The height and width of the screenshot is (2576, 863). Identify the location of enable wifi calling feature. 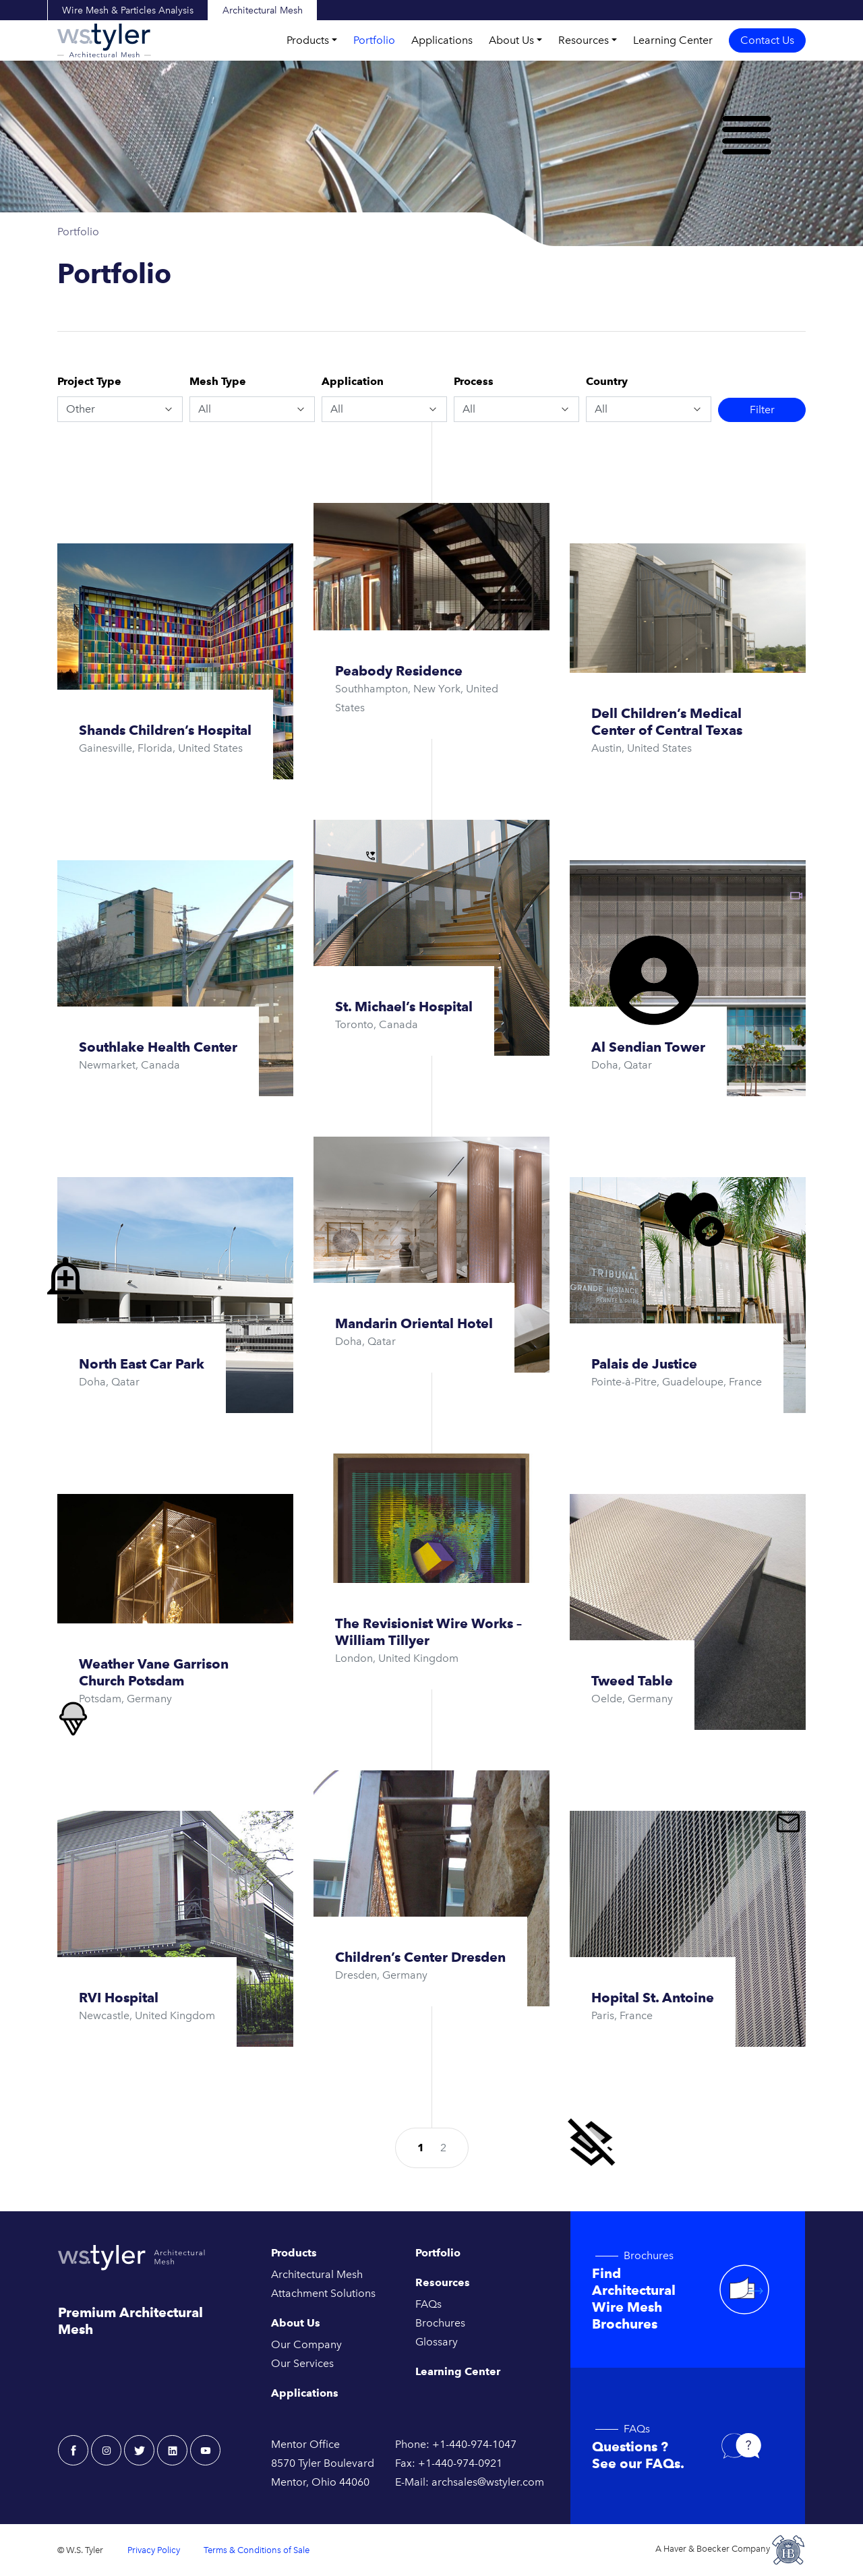
(370, 856).